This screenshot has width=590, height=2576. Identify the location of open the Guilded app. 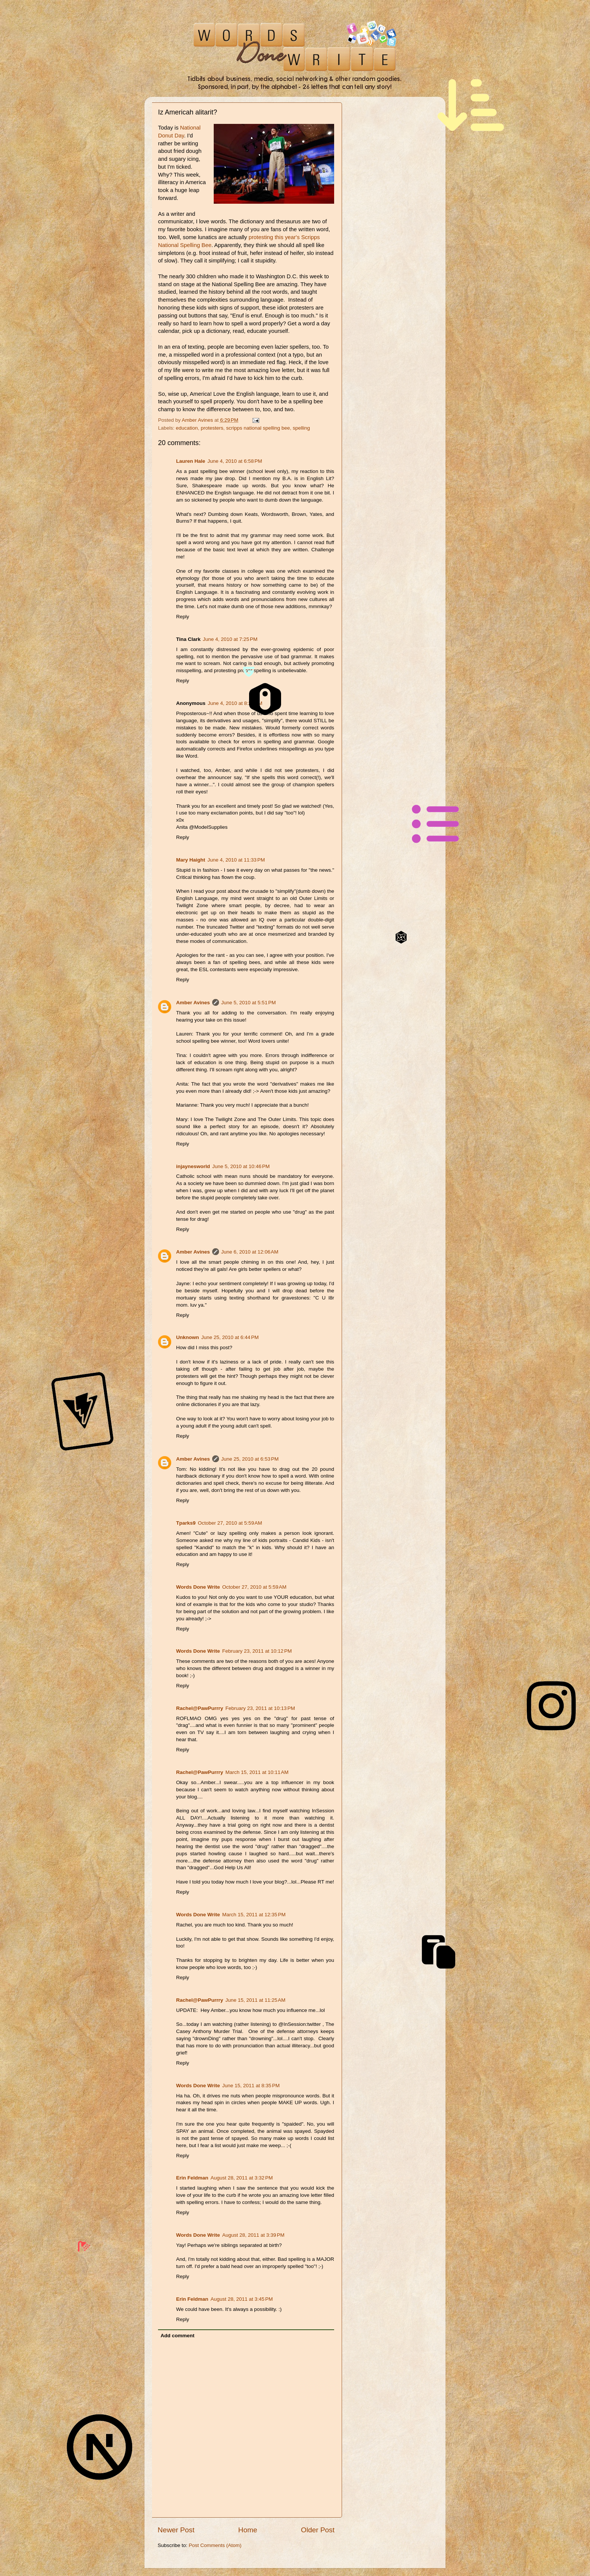
(249, 672).